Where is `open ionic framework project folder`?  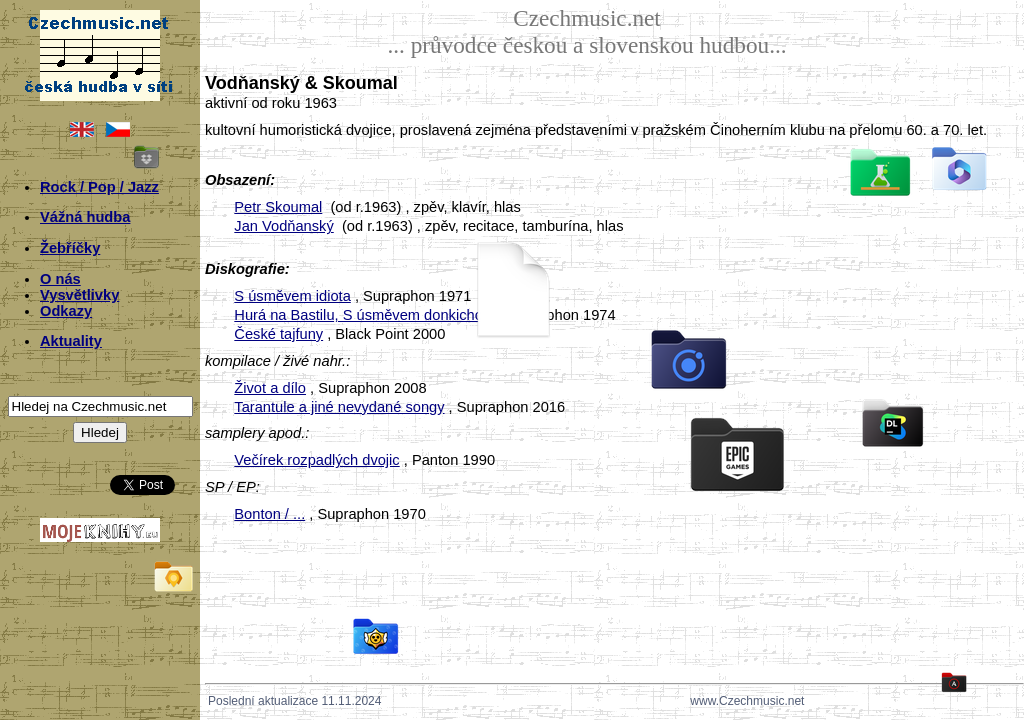 open ionic framework project folder is located at coordinates (688, 361).